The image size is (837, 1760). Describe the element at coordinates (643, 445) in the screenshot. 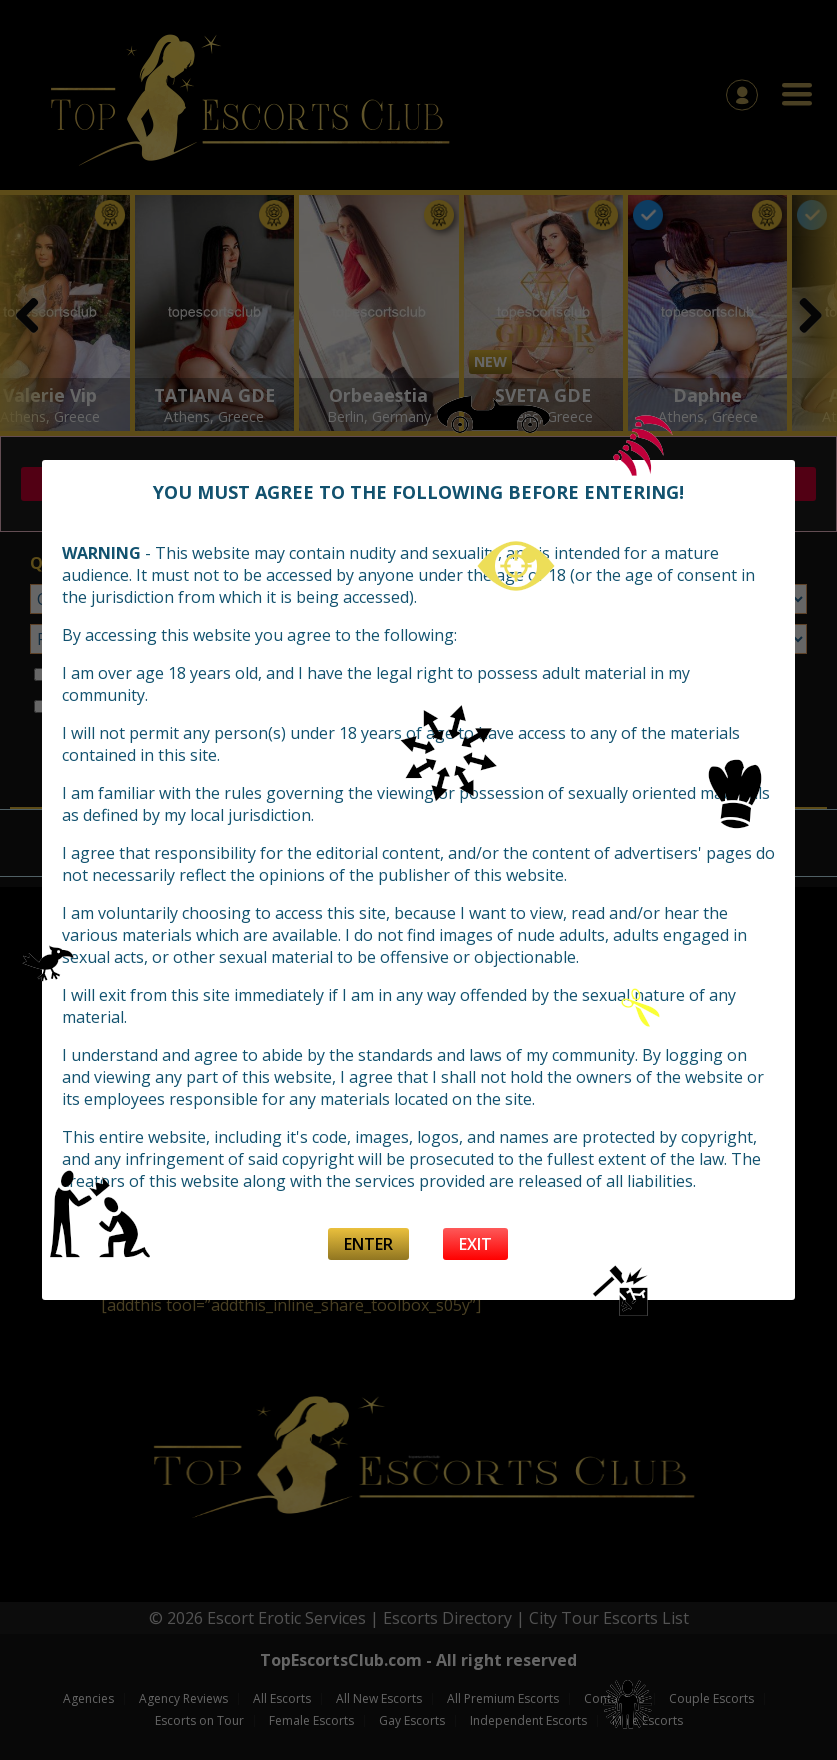

I see `indicates a claw attack or scratch ability` at that location.